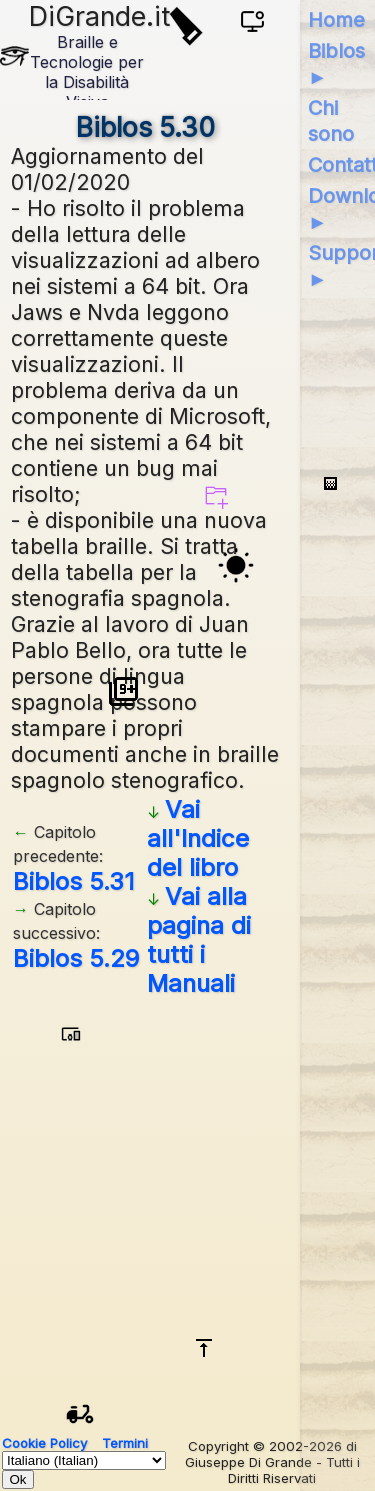 The width and height of the screenshot is (375, 1491). I want to click on apply a gradient effect to an image, so click(330, 483).